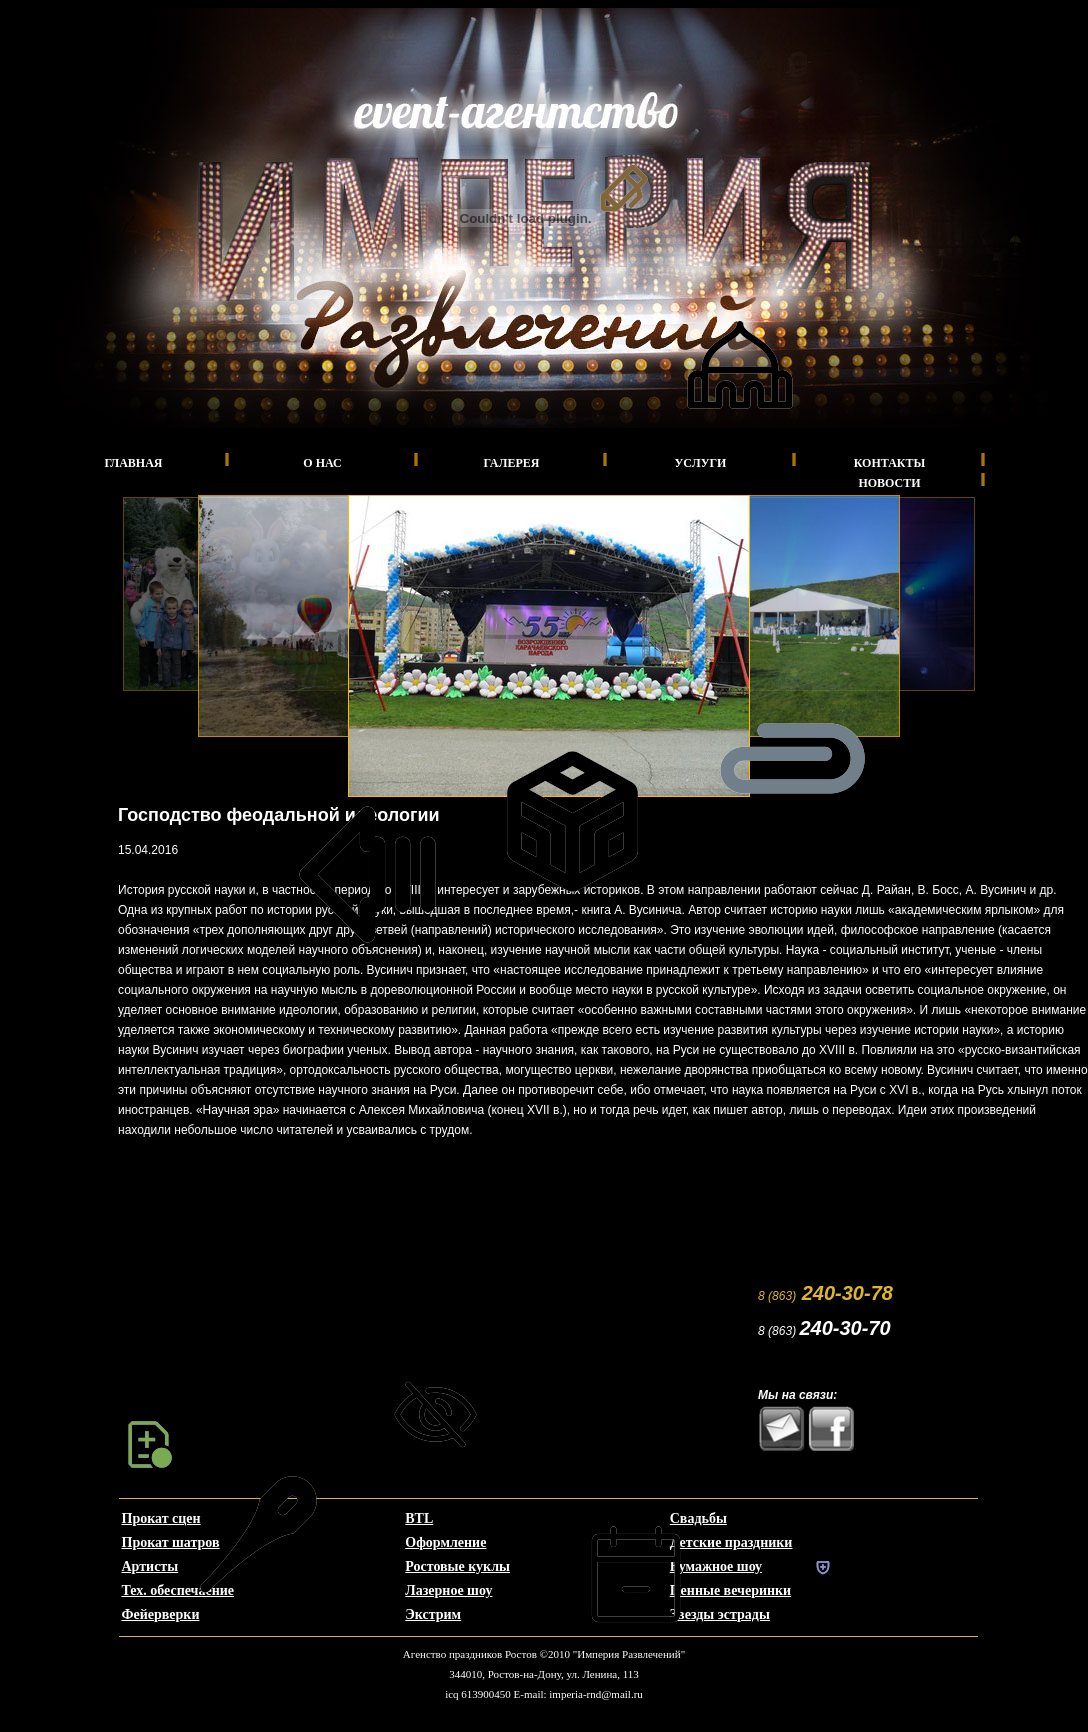  I want to click on edit or modify content, so click(623, 189).